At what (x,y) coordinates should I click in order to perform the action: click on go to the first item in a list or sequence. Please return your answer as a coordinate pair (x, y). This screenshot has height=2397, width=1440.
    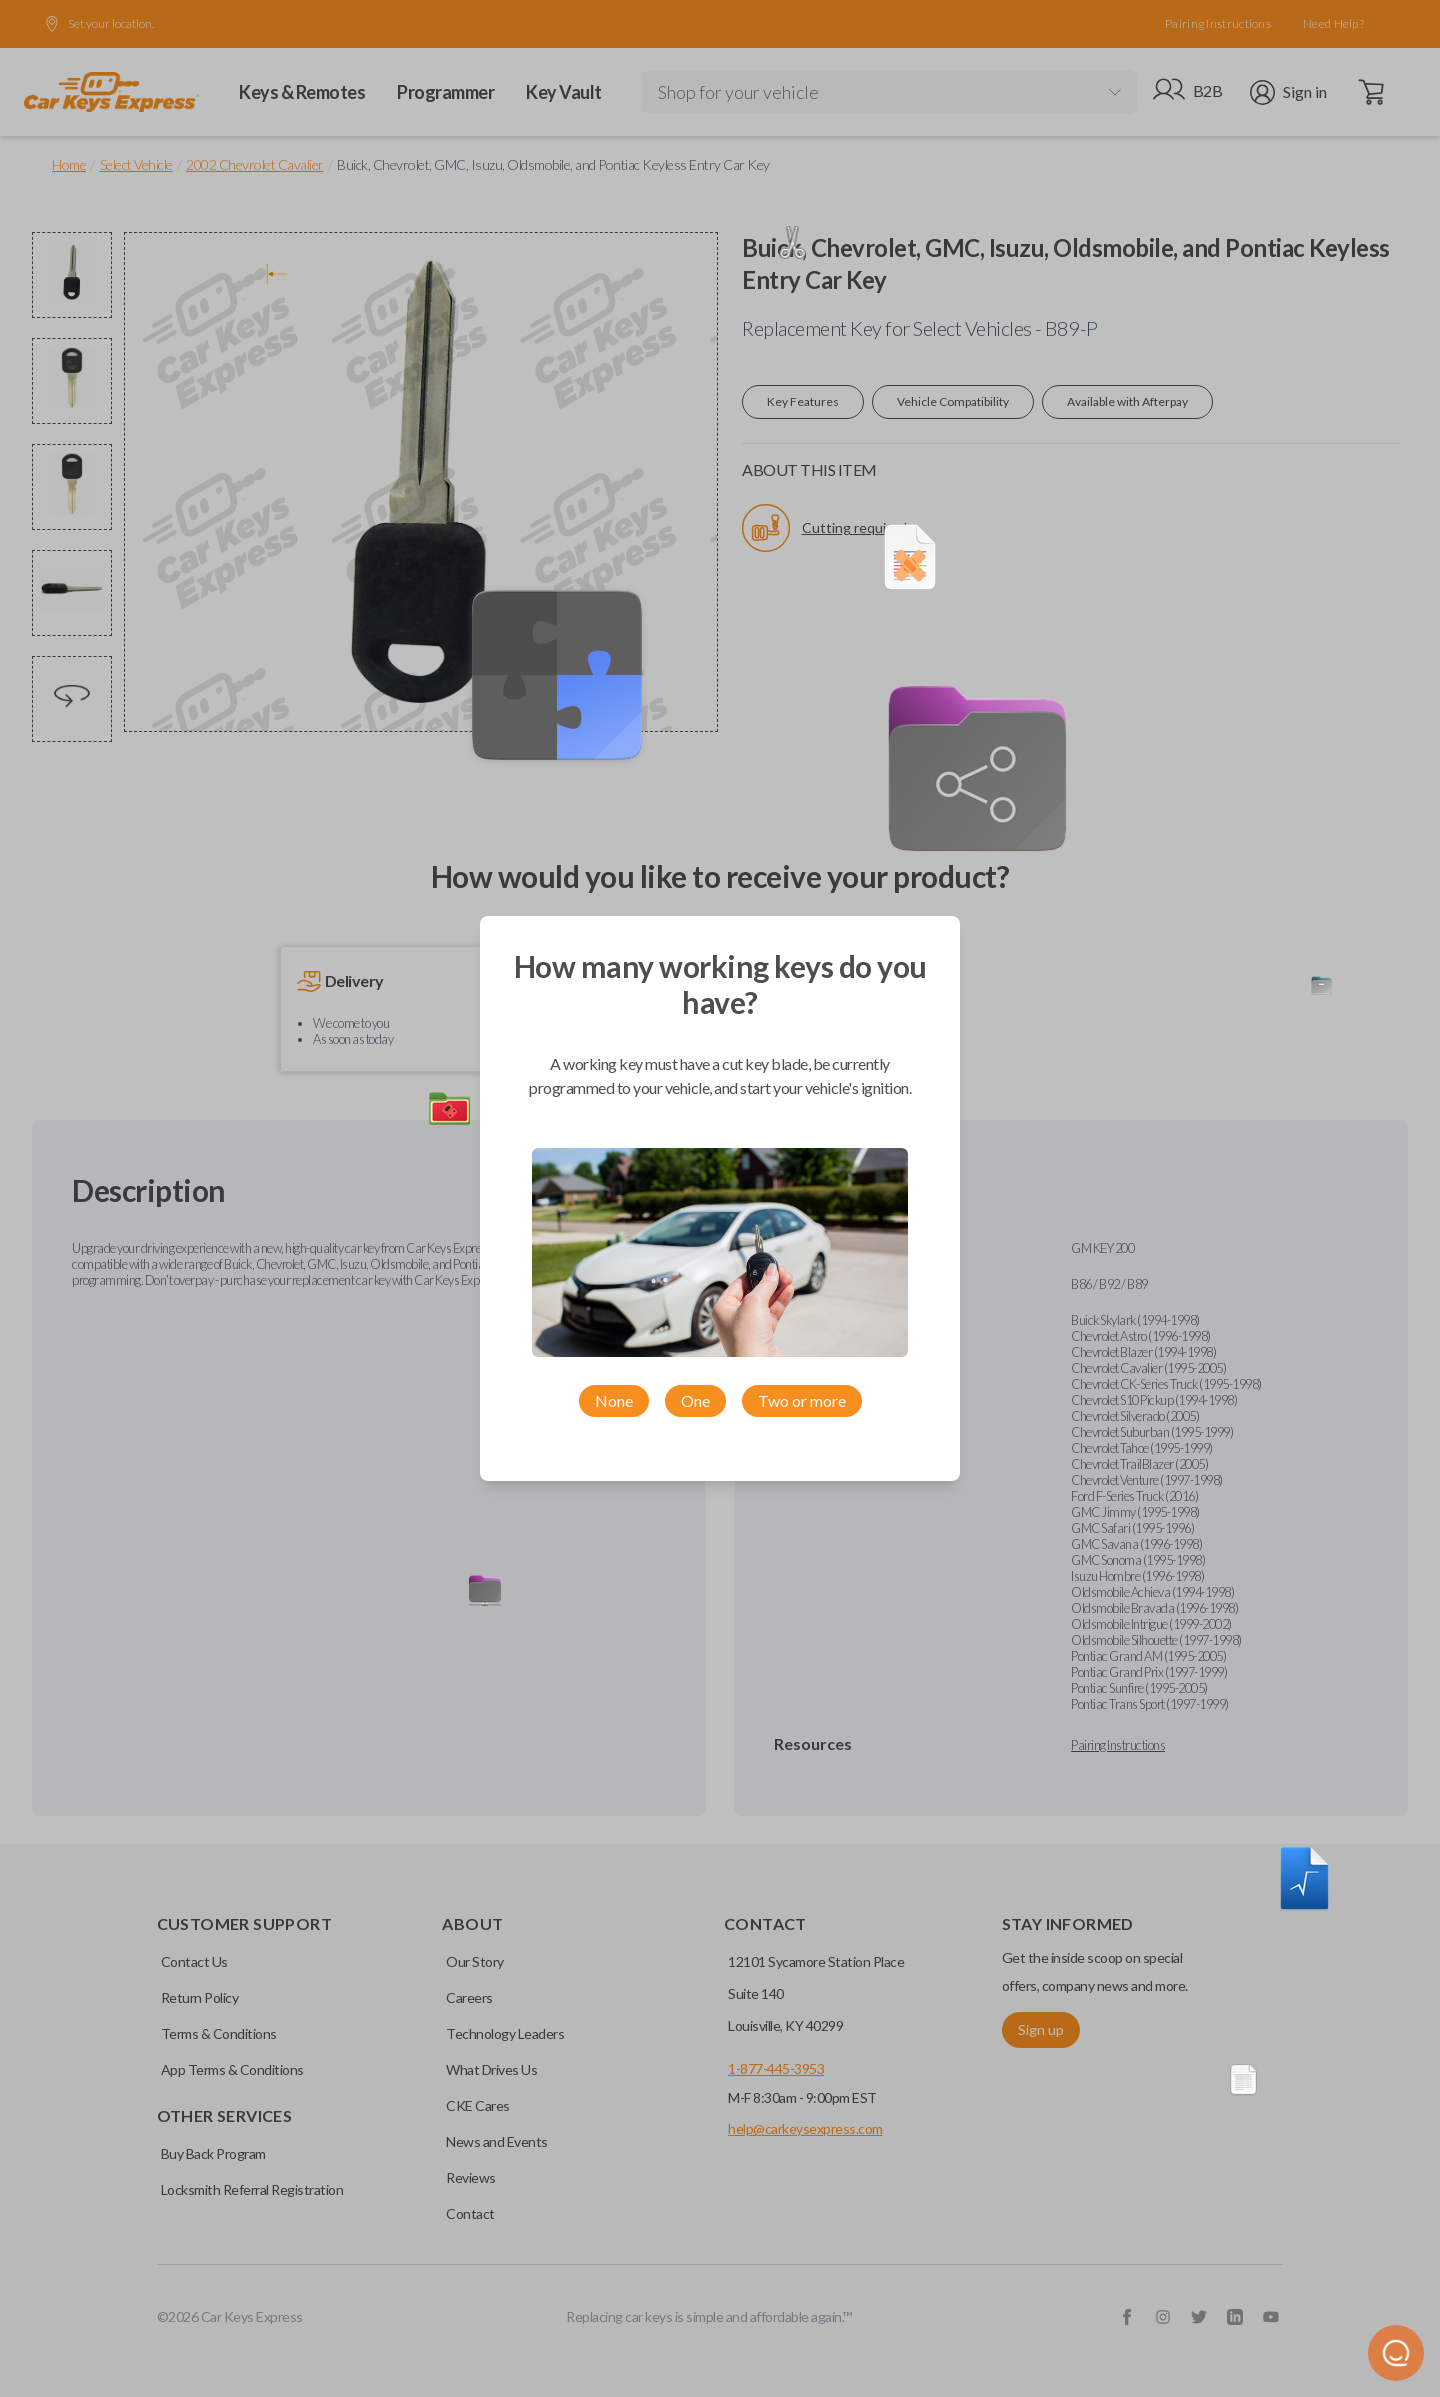
    Looking at the image, I should click on (277, 274).